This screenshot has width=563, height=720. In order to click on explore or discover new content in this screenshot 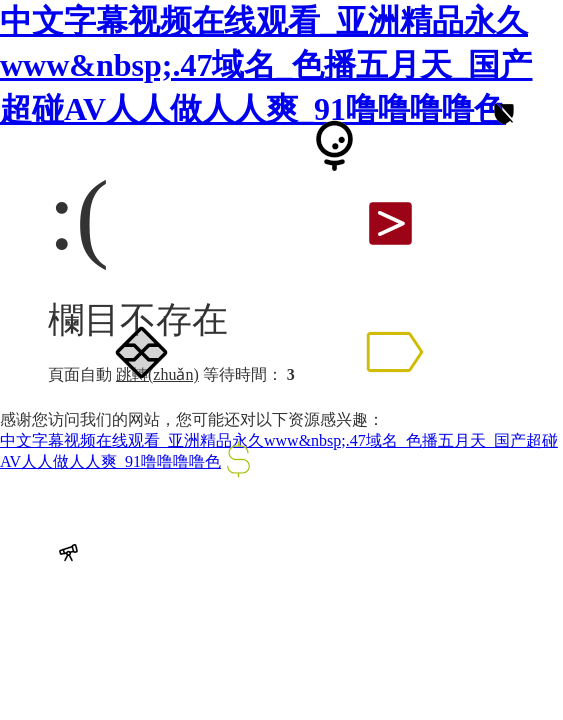, I will do `click(68, 552)`.